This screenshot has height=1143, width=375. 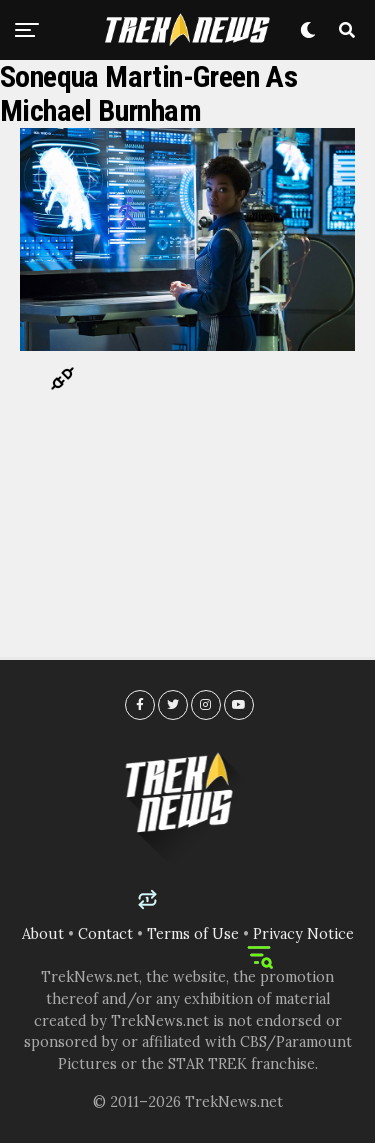 I want to click on indicates an active connection established, so click(x=62, y=378).